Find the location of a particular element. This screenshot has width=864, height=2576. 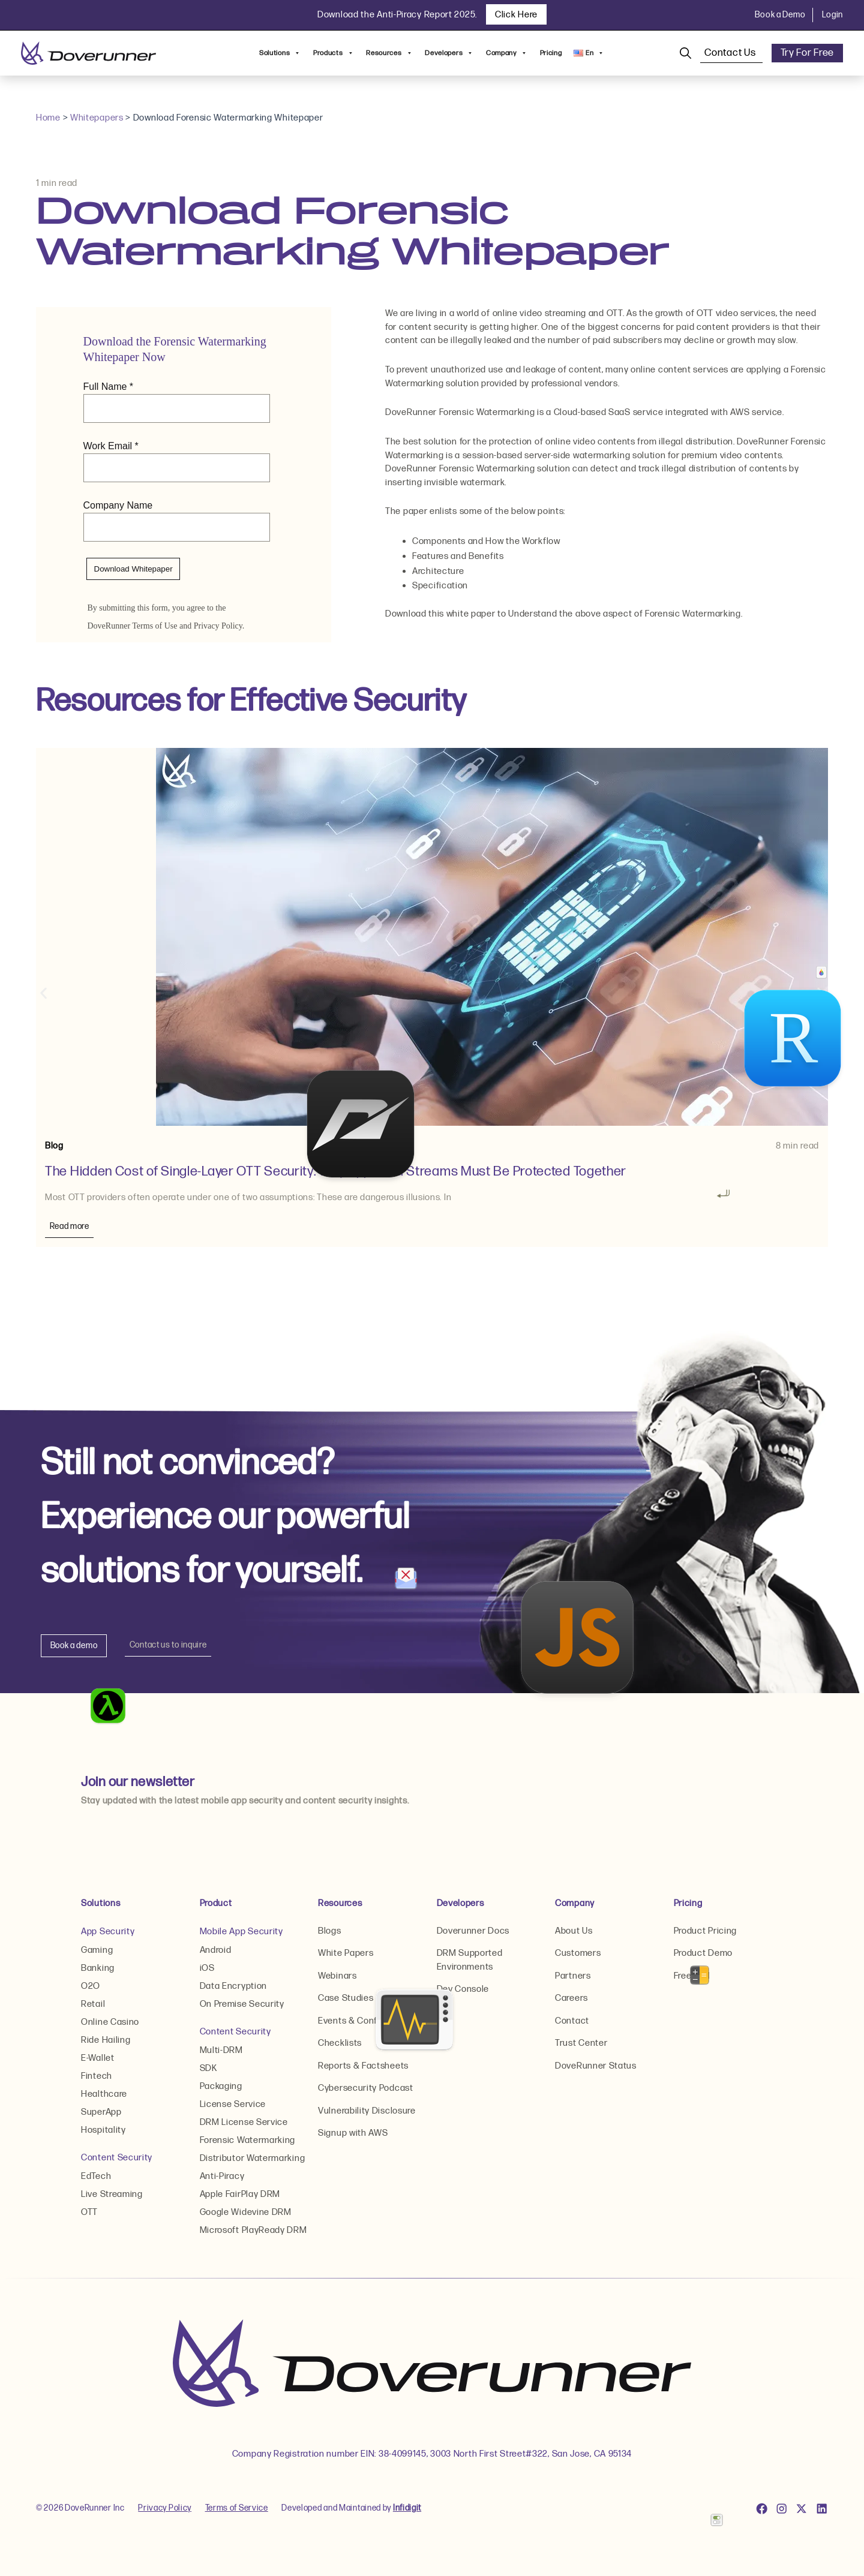

it87 hardware monitoring sensor data file is located at coordinates (821, 972).